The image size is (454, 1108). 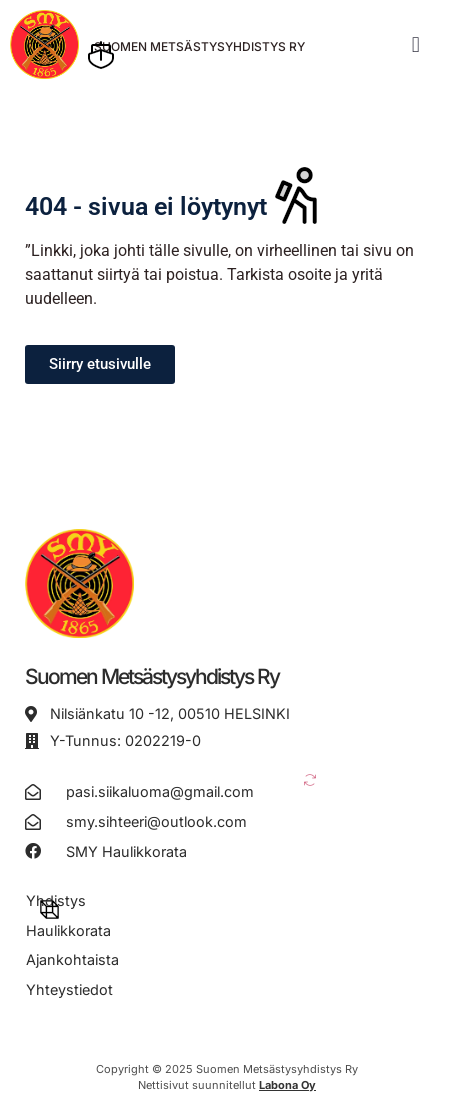 What do you see at coordinates (49, 909) in the screenshot?
I see `view 3D model or object` at bounding box center [49, 909].